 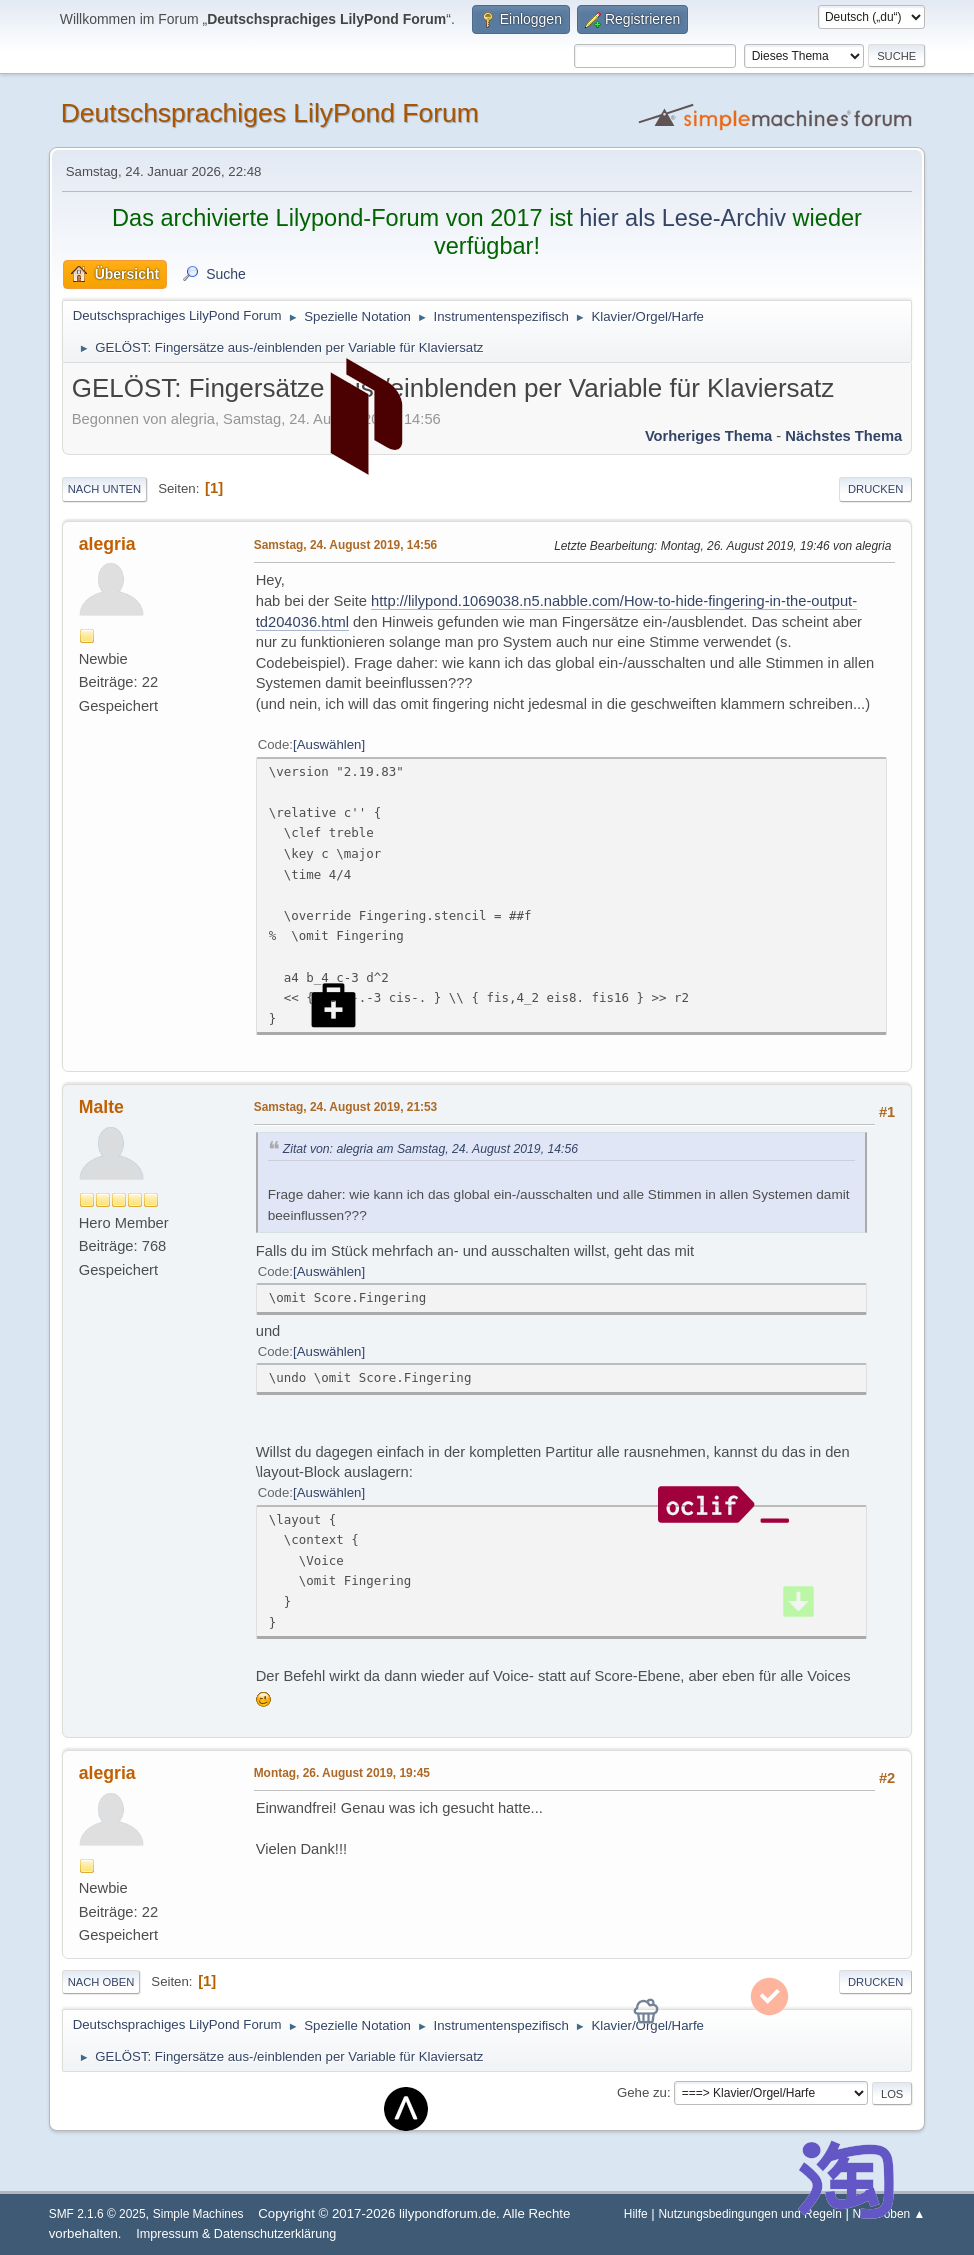 What do you see at coordinates (798, 1601) in the screenshot?
I see `download file or content` at bounding box center [798, 1601].